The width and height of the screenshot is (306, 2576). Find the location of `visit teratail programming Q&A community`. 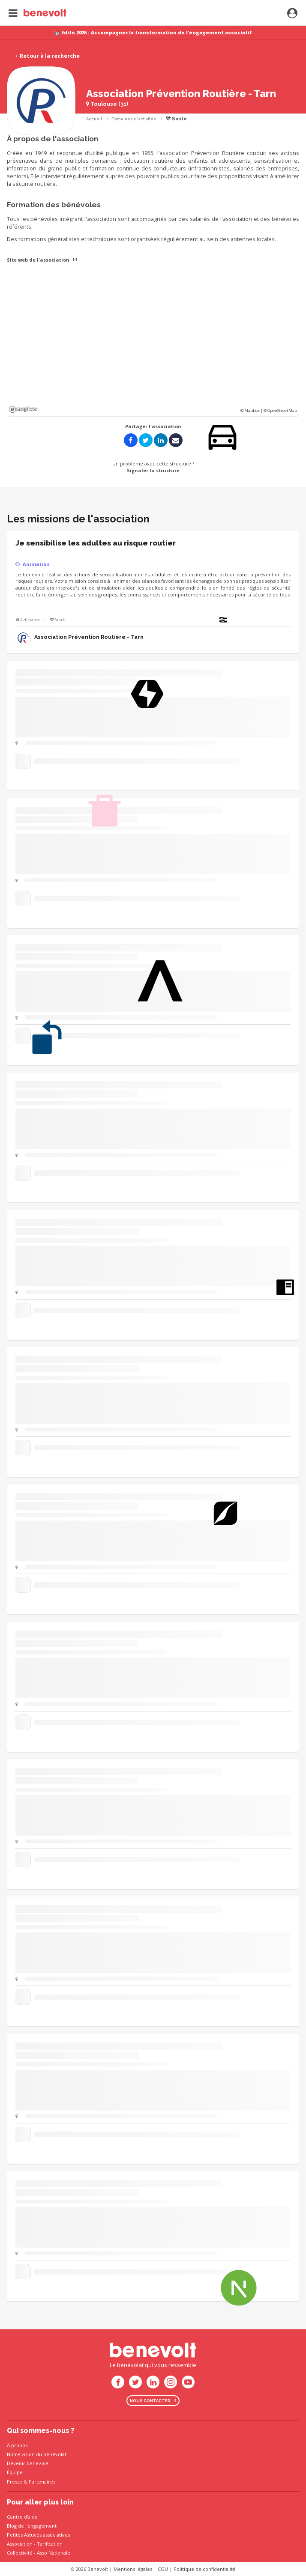

visit teratail programming Q&A community is located at coordinates (160, 981).